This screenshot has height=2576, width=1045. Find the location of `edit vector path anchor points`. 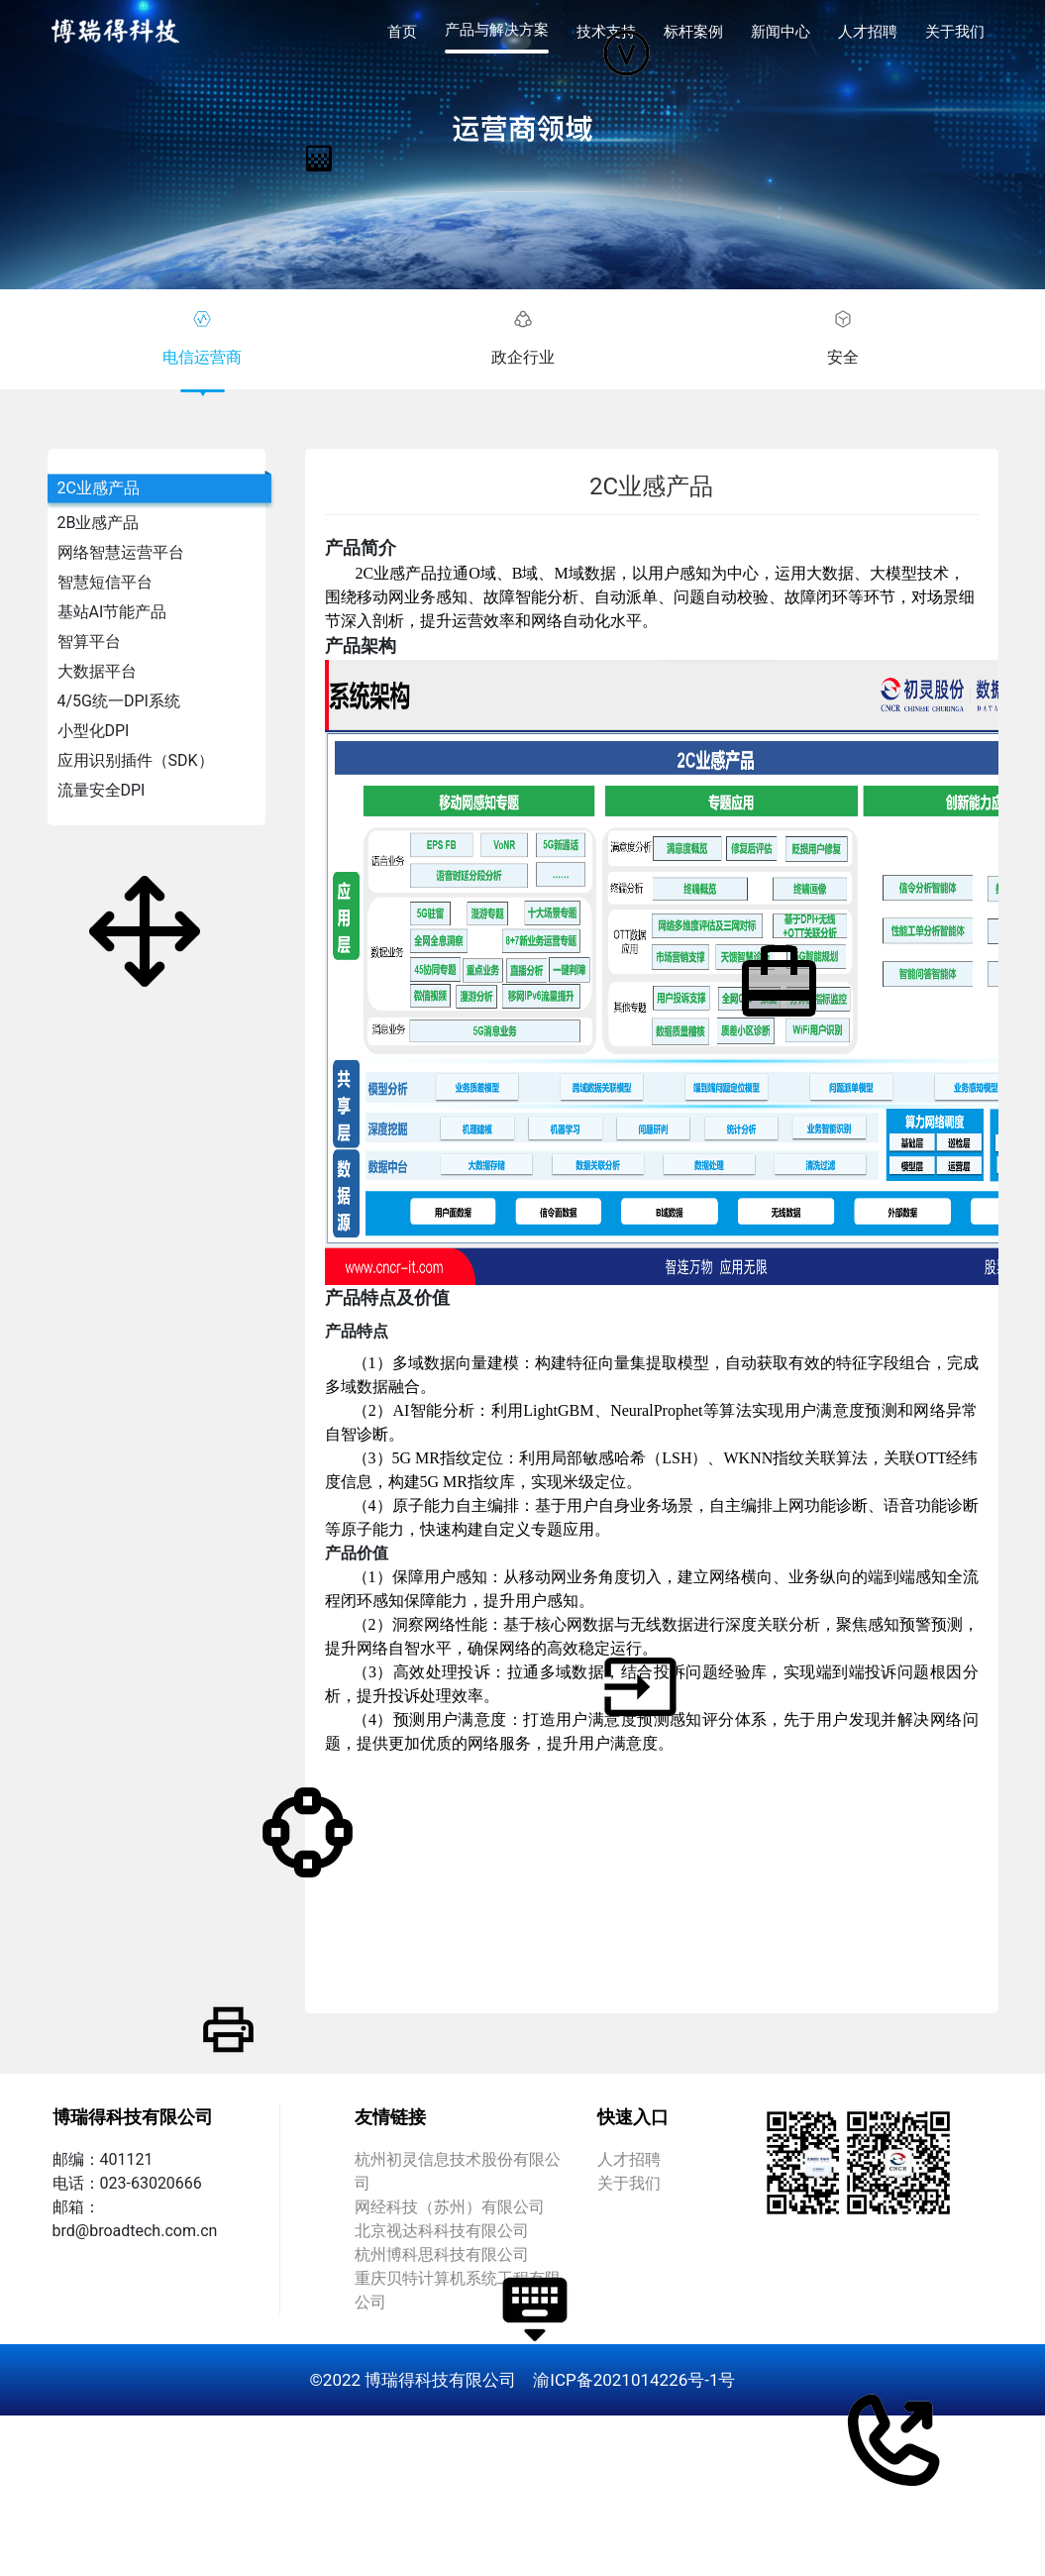

edit vector path anchor points is located at coordinates (307, 1832).